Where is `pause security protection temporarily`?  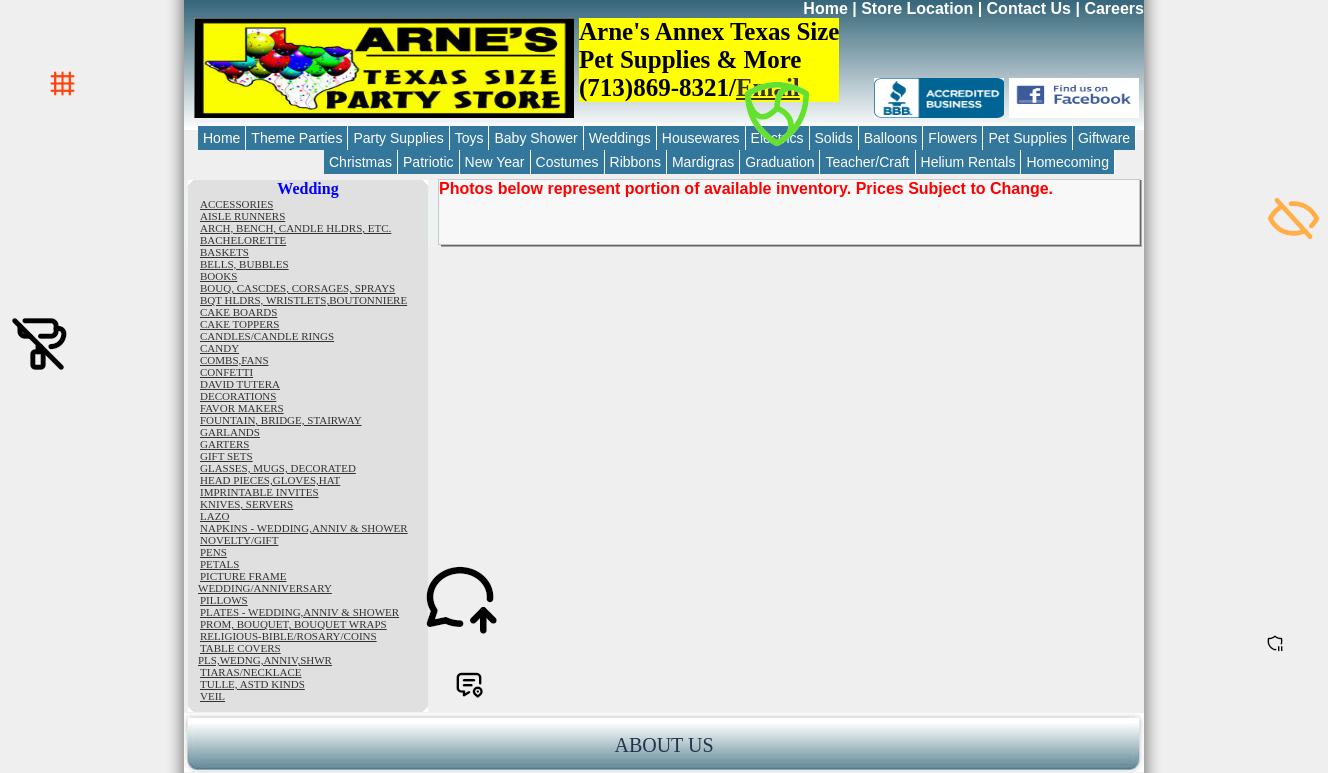
pause security protection temporarily is located at coordinates (1275, 643).